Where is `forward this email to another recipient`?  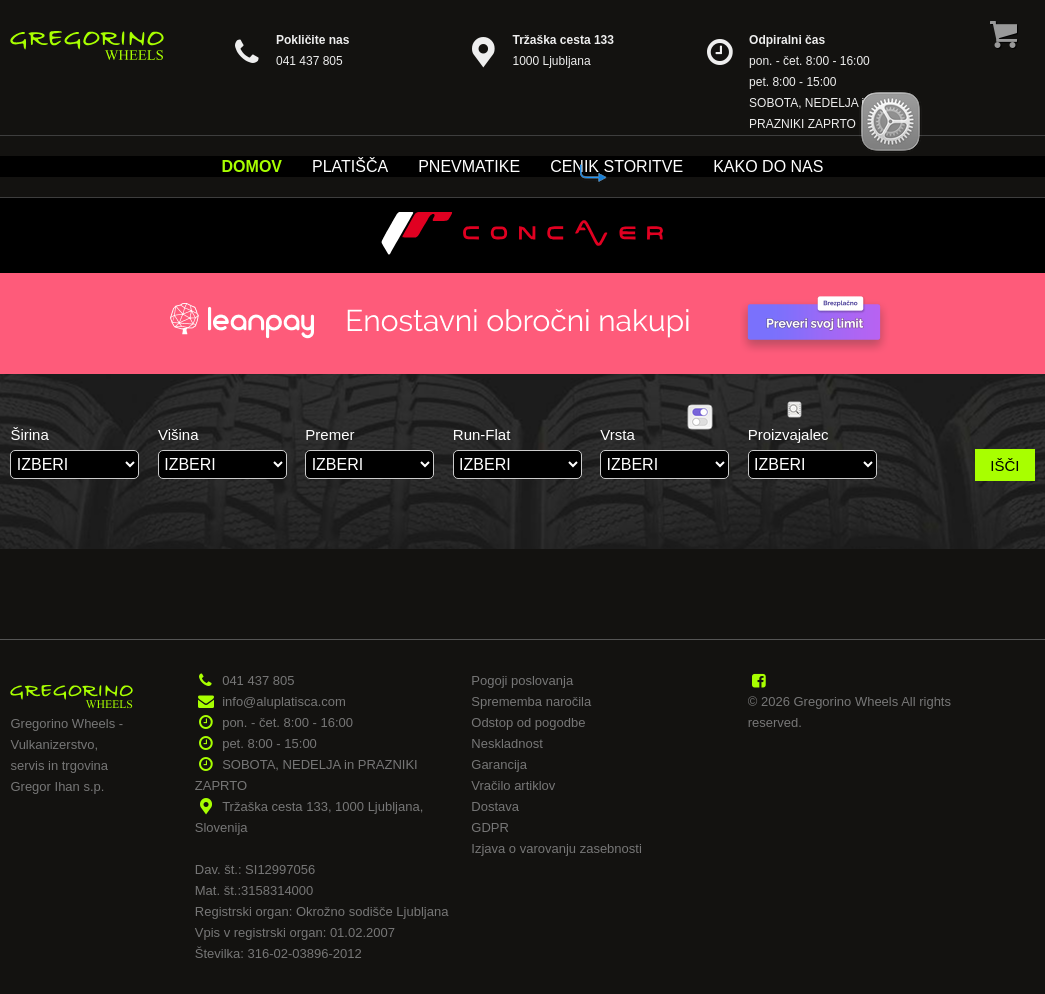 forward this email to another recipient is located at coordinates (593, 171).